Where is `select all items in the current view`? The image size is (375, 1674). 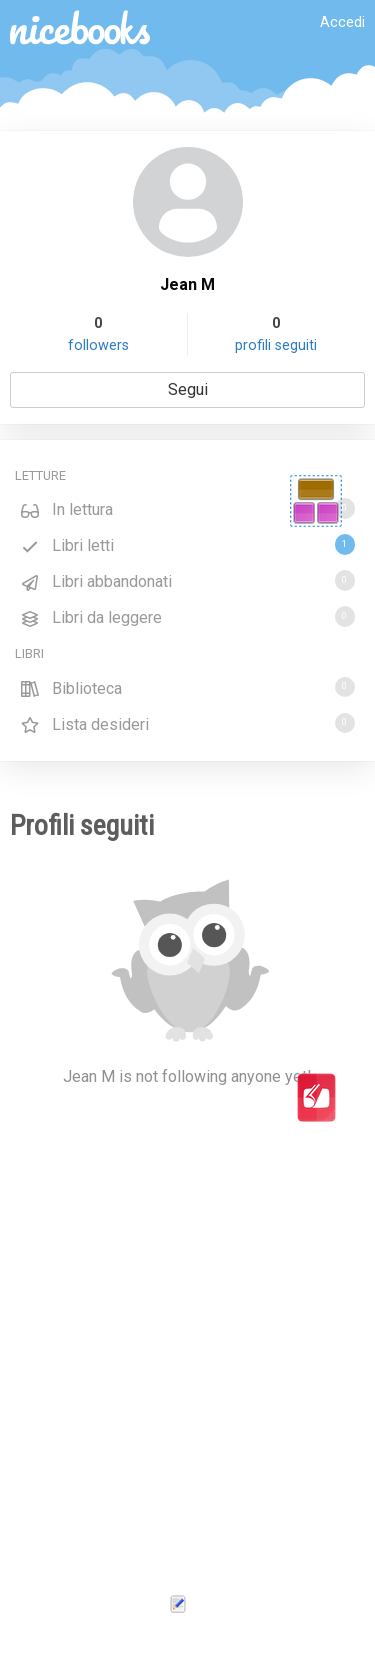
select all items in the current view is located at coordinates (316, 501).